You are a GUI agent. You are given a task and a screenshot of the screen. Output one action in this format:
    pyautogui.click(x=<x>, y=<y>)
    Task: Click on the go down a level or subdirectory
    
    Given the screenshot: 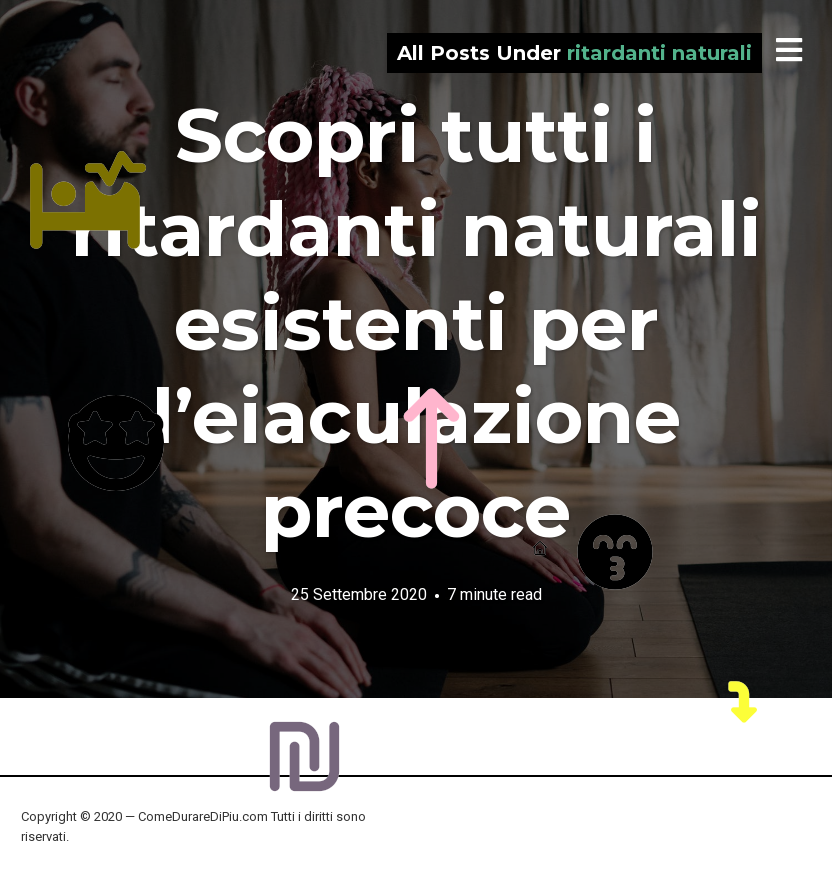 What is the action you would take?
    pyautogui.click(x=744, y=702)
    